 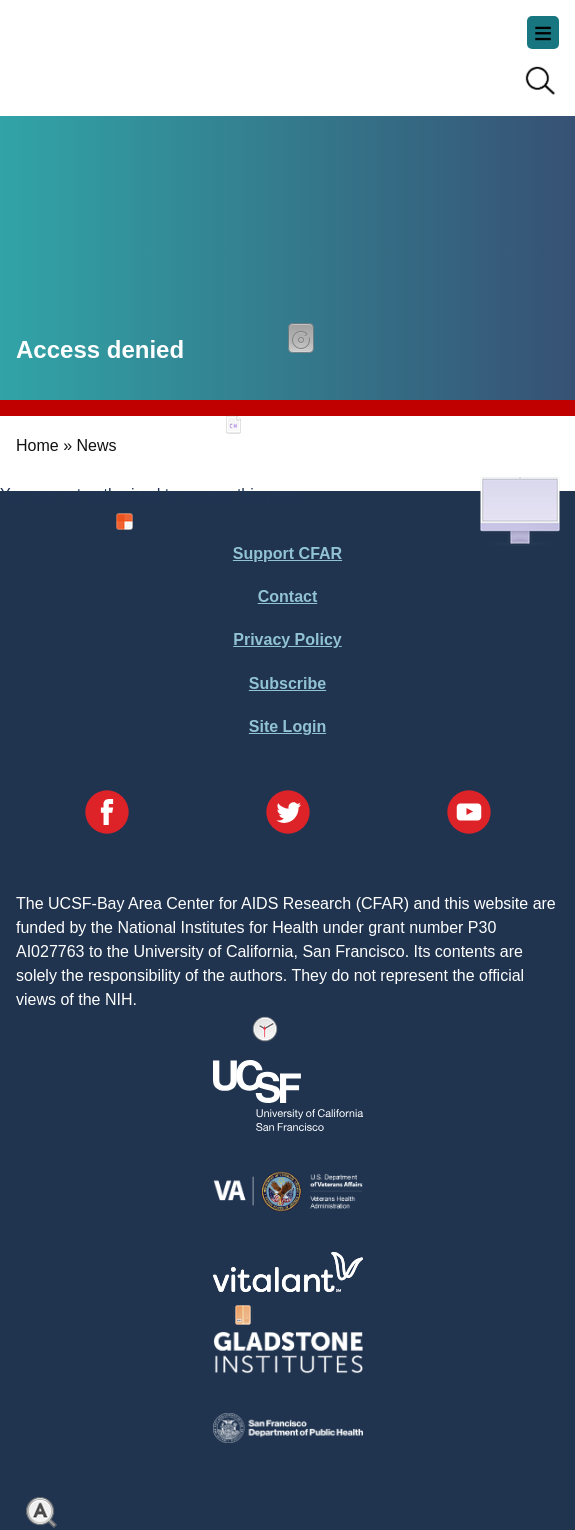 What do you see at coordinates (233, 424) in the screenshot?
I see `a C# source code file` at bounding box center [233, 424].